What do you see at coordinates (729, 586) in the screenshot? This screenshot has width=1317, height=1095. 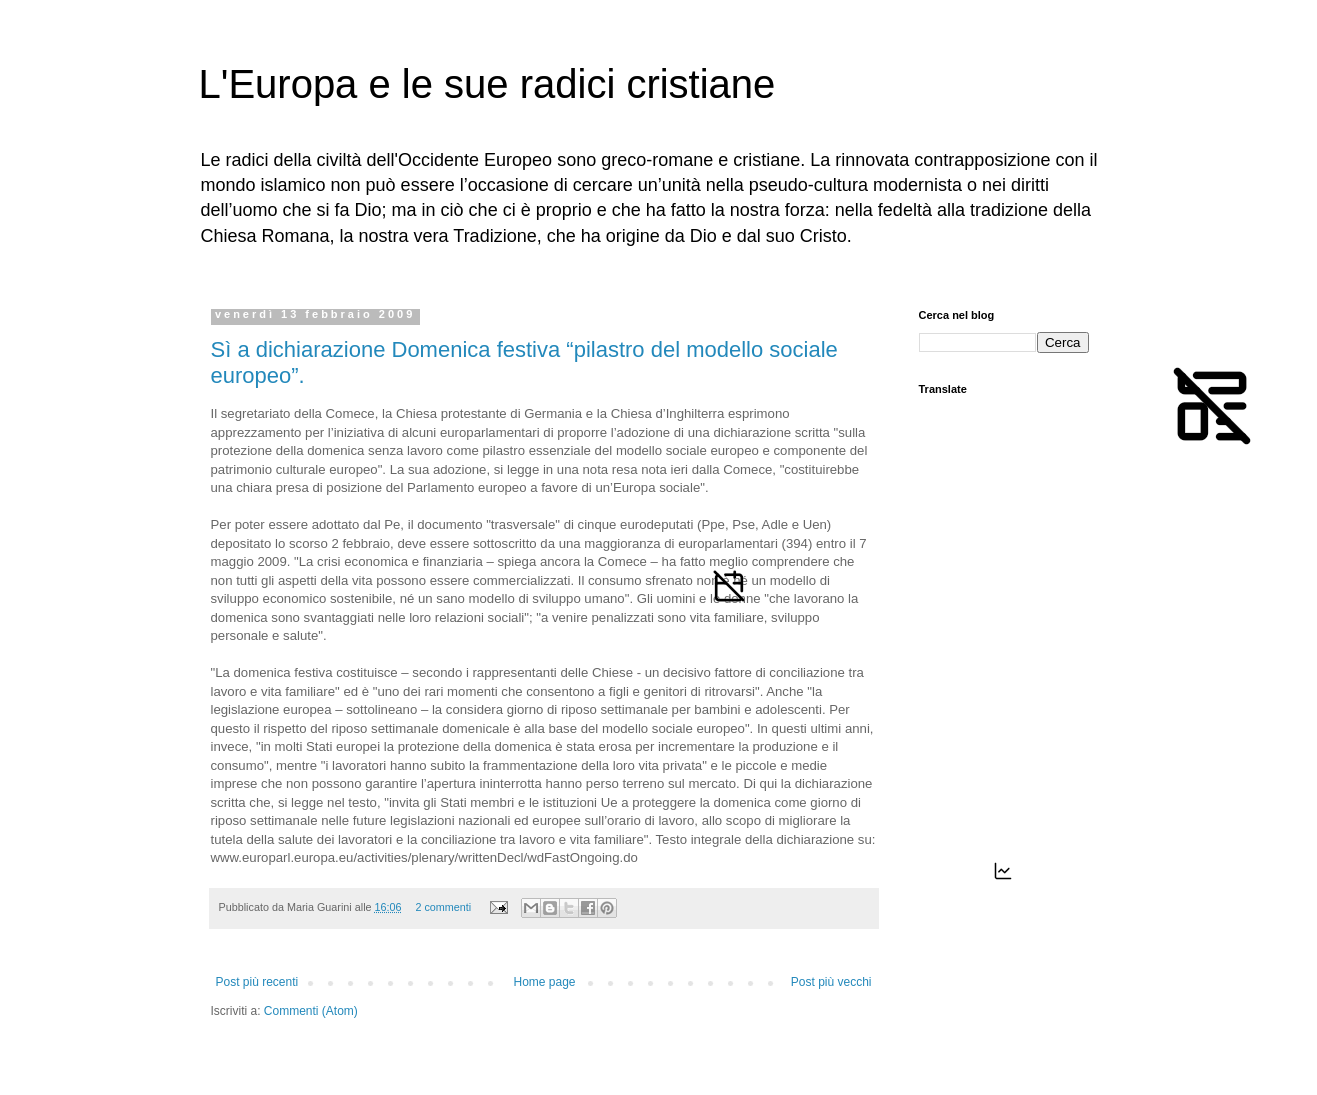 I see `disable calendar or scheduling feature` at bounding box center [729, 586].